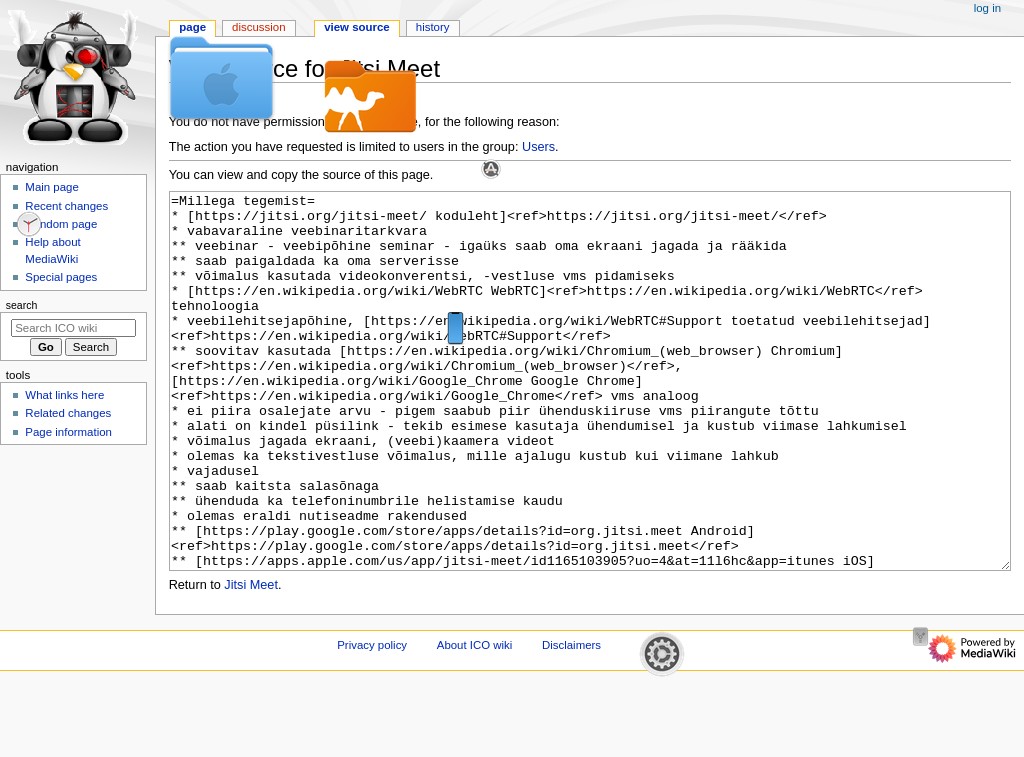 Image resolution: width=1024 pixels, height=757 pixels. I want to click on access firewire external hard drive, so click(920, 636).